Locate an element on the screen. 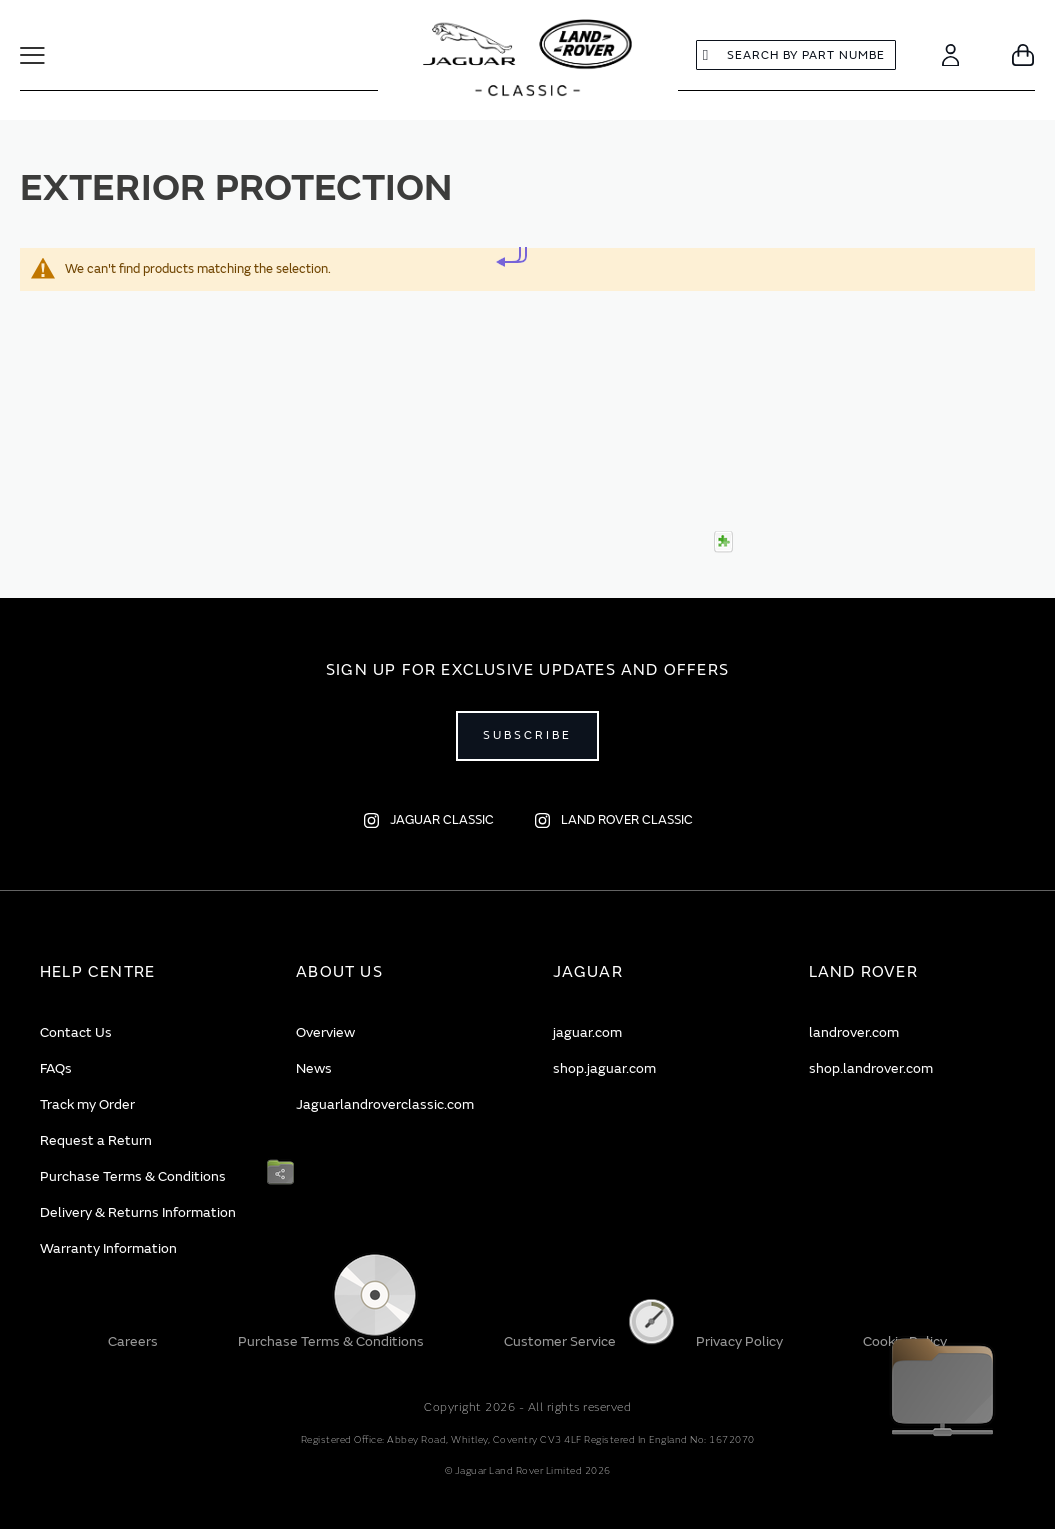 Image resolution: width=1055 pixels, height=1529 pixels. access CD/DVD drive contents is located at coordinates (375, 1295).